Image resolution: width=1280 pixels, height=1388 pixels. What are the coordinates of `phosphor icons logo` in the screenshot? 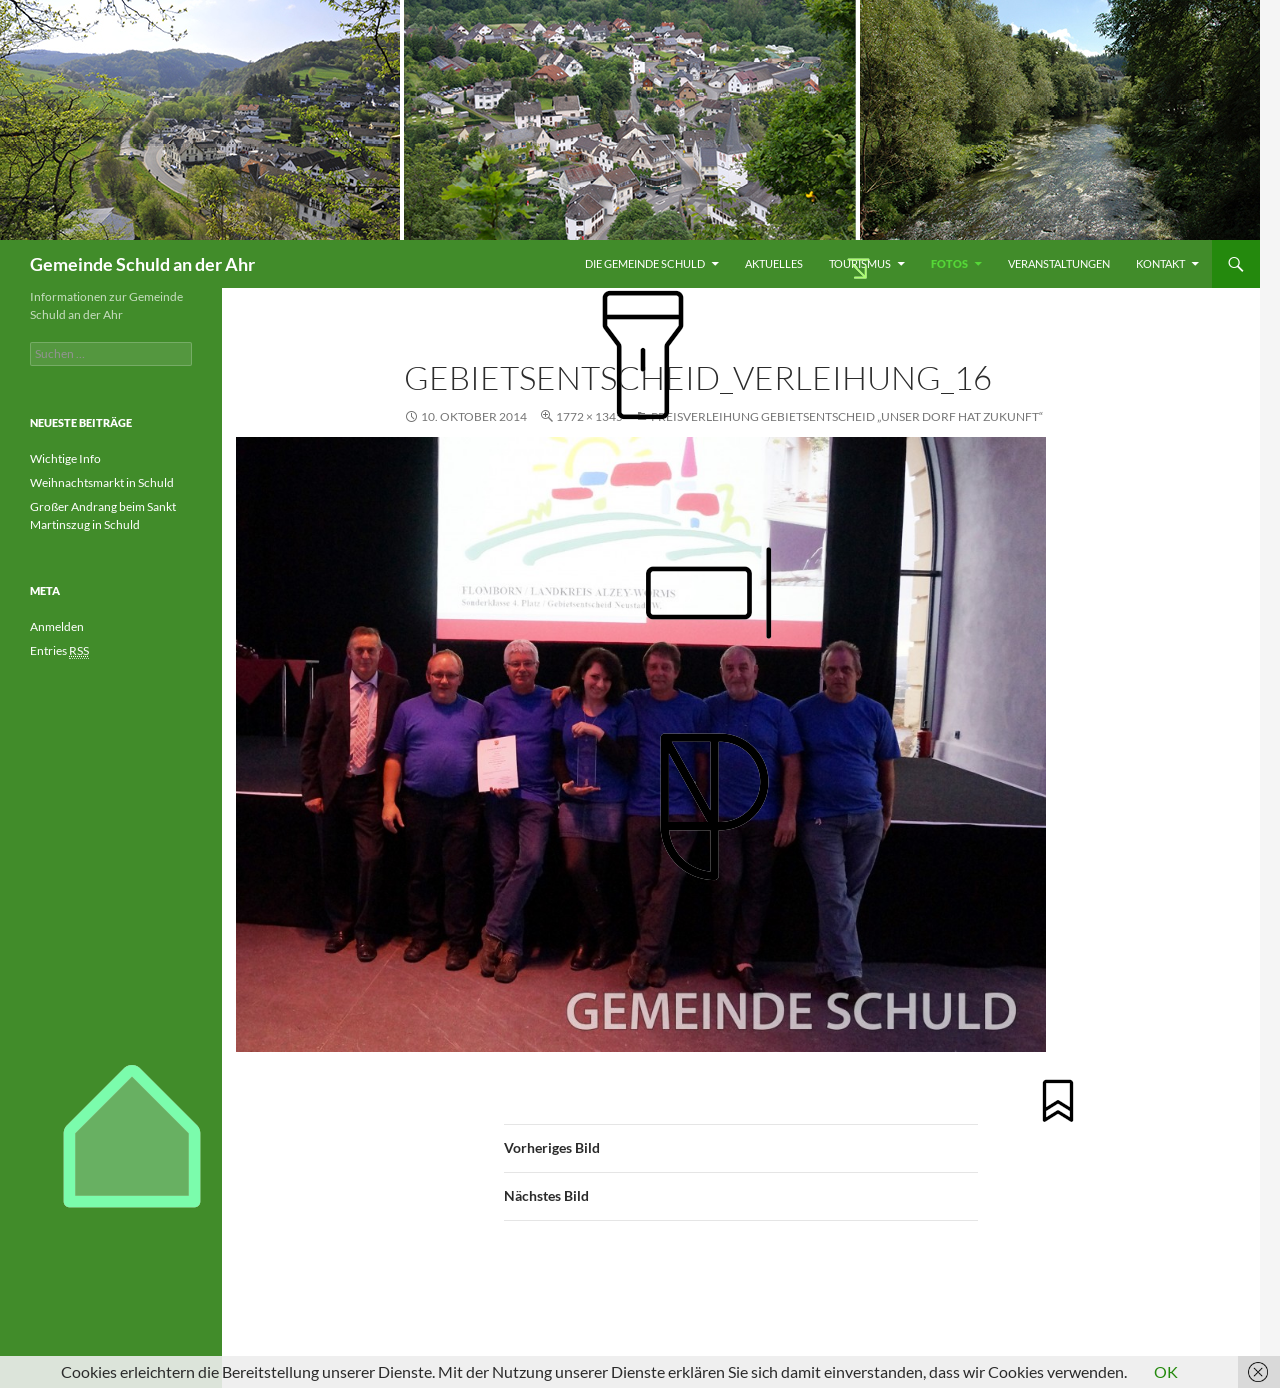 It's located at (703, 798).